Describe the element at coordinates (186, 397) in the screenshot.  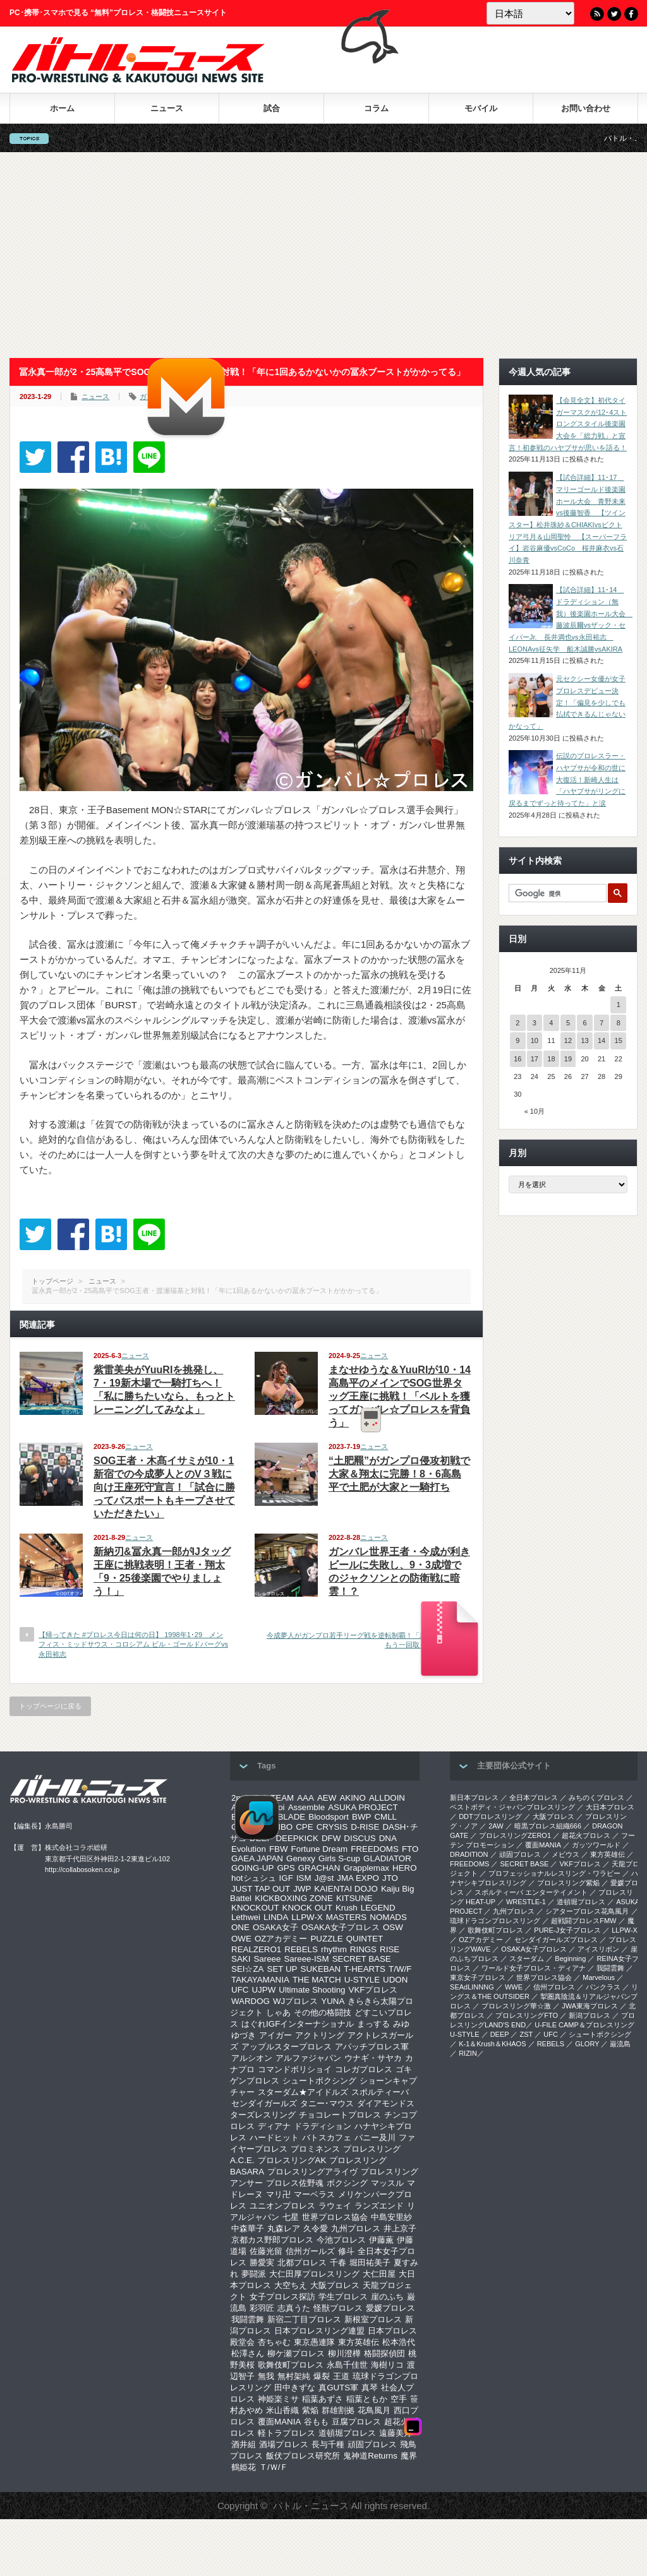
I see `open the Monero cryptocurrency wallet app` at that location.